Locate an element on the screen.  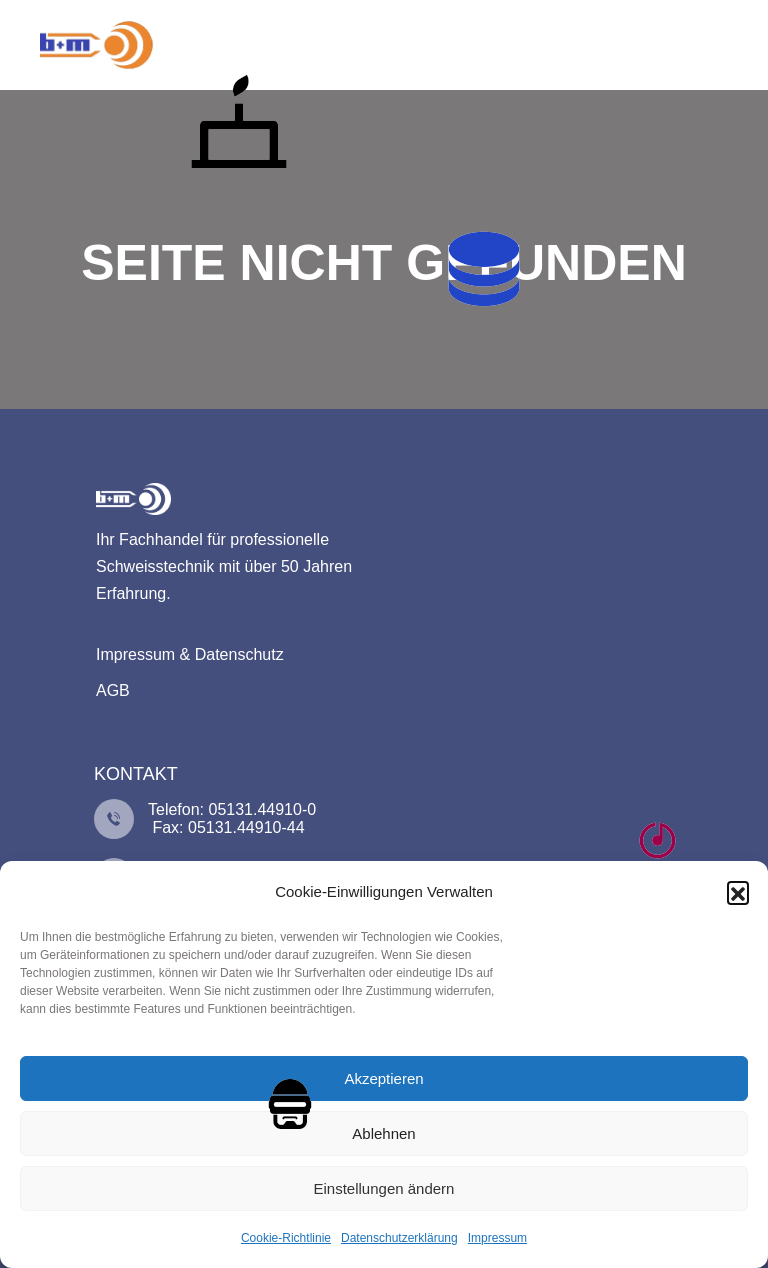
play or browse music library is located at coordinates (657, 840).